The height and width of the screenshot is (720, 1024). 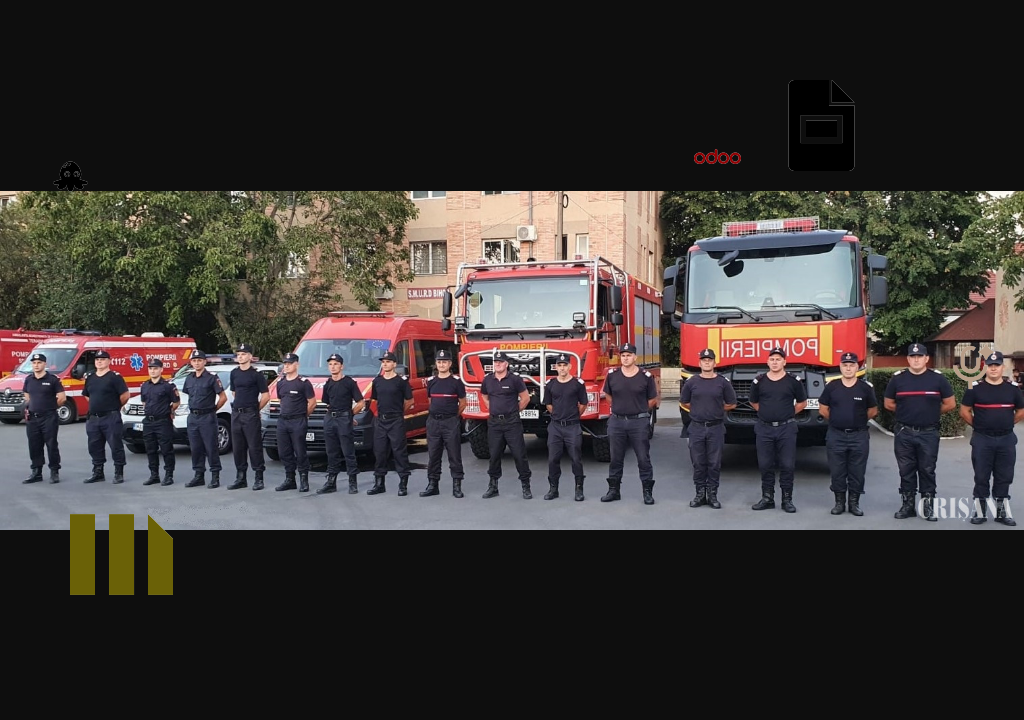 What do you see at coordinates (70, 176) in the screenshot?
I see `chainguard company logo` at bounding box center [70, 176].